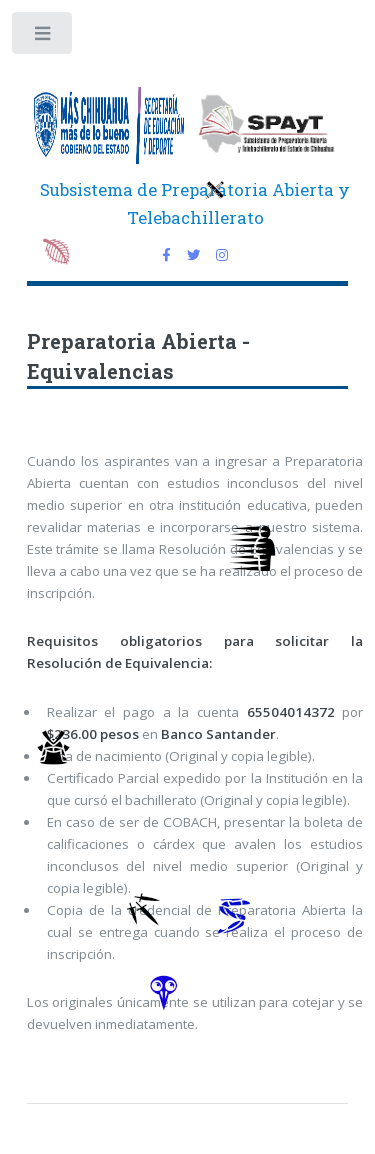 The height and width of the screenshot is (1154, 375). I want to click on select zat'nik'tel weapon in game inventory, so click(234, 916).